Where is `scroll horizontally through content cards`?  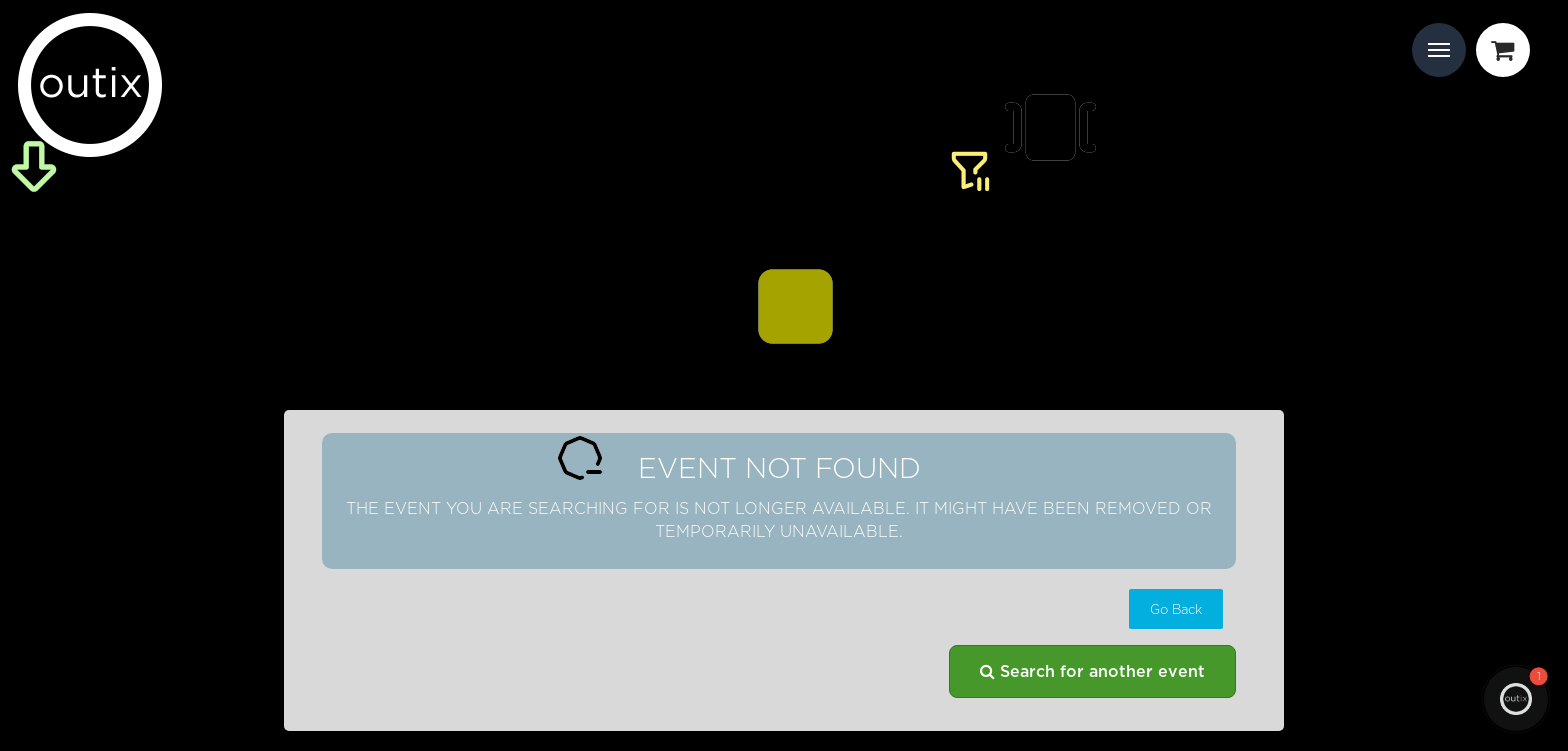 scroll horizontally through content cards is located at coordinates (1050, 127).